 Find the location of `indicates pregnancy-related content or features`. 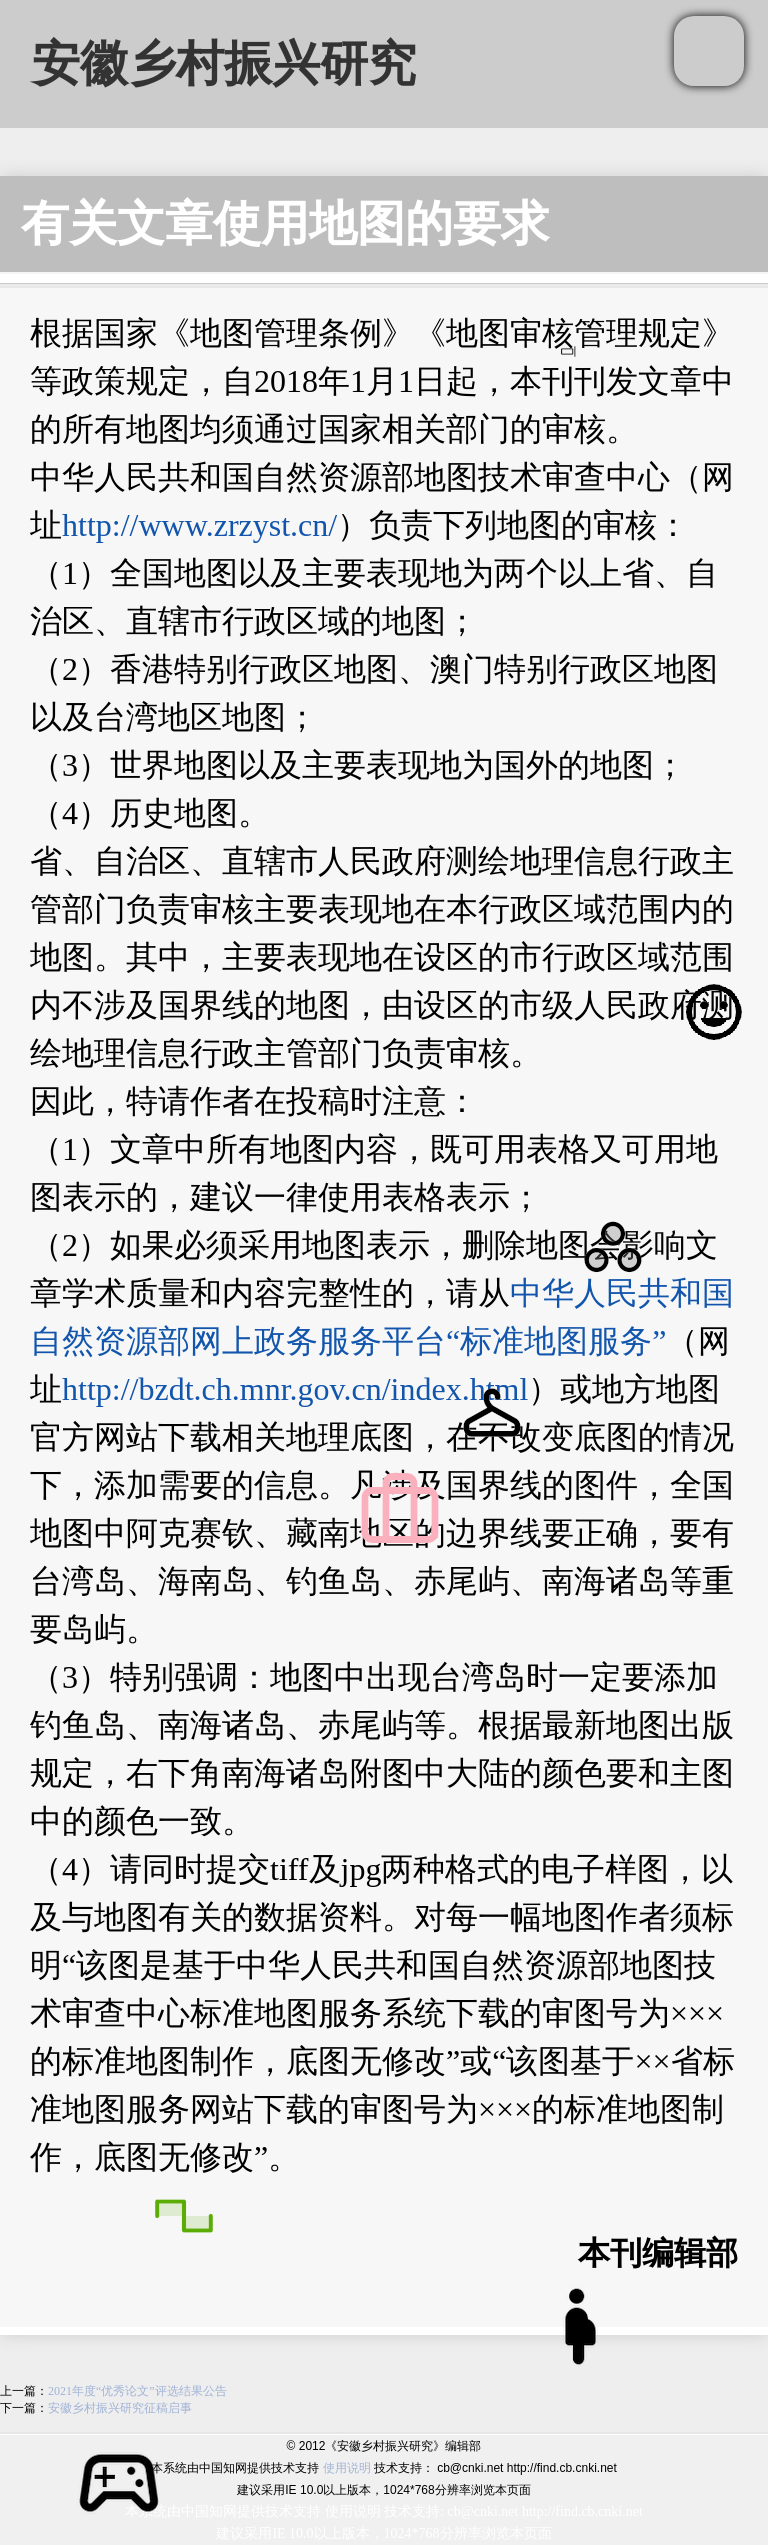

indicates pregnancy-related content or features is located at coordinates (580, 2326).